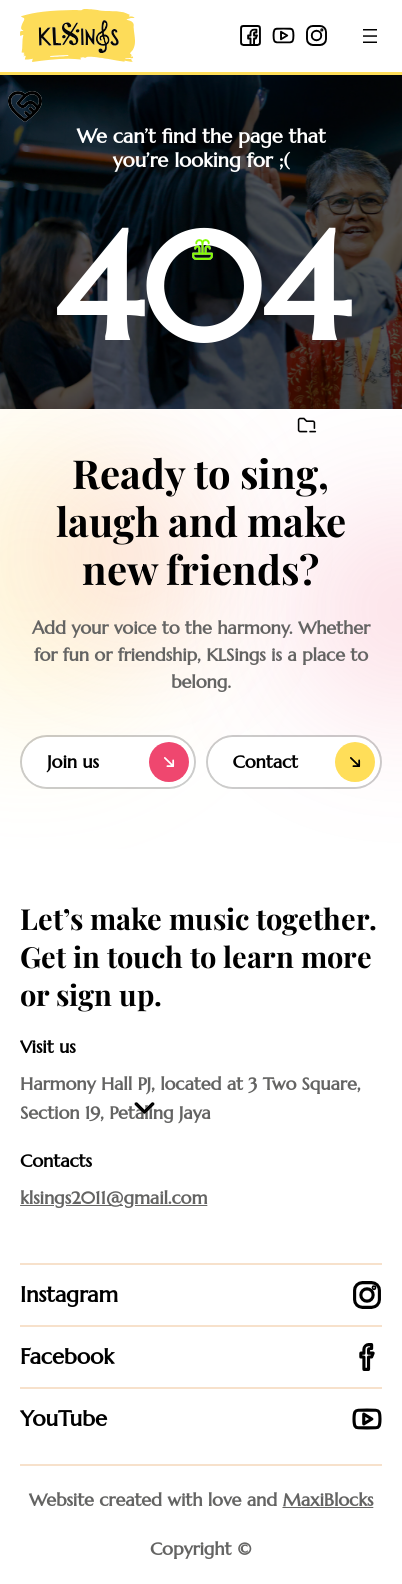  What do you see at coordinates (25, 106) in the screenshot?
I see `view community code of conduct` at bounding box center [25, 106].